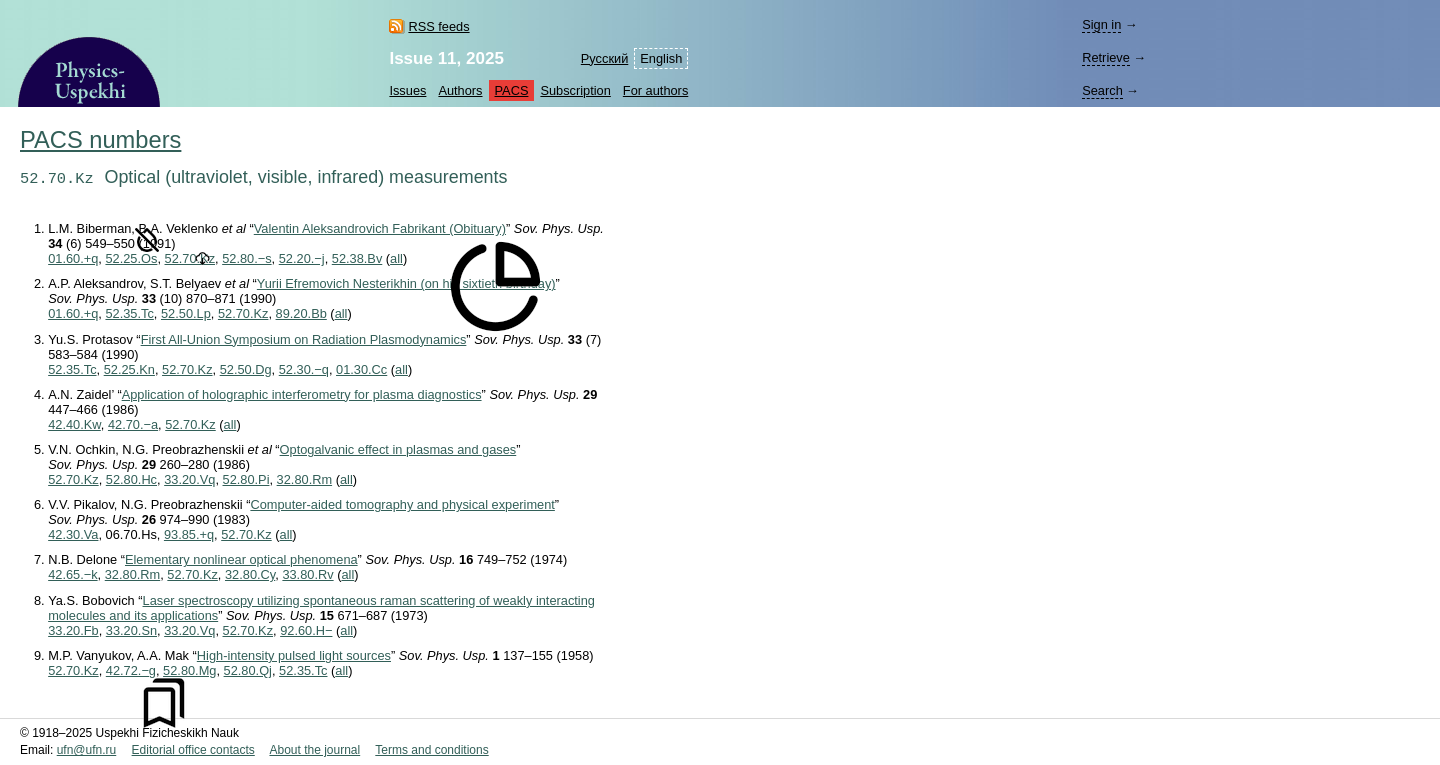 The width and height of the screenshot is (1440, 765). I want to click on view all saved bookmarks, so click(164, 703).